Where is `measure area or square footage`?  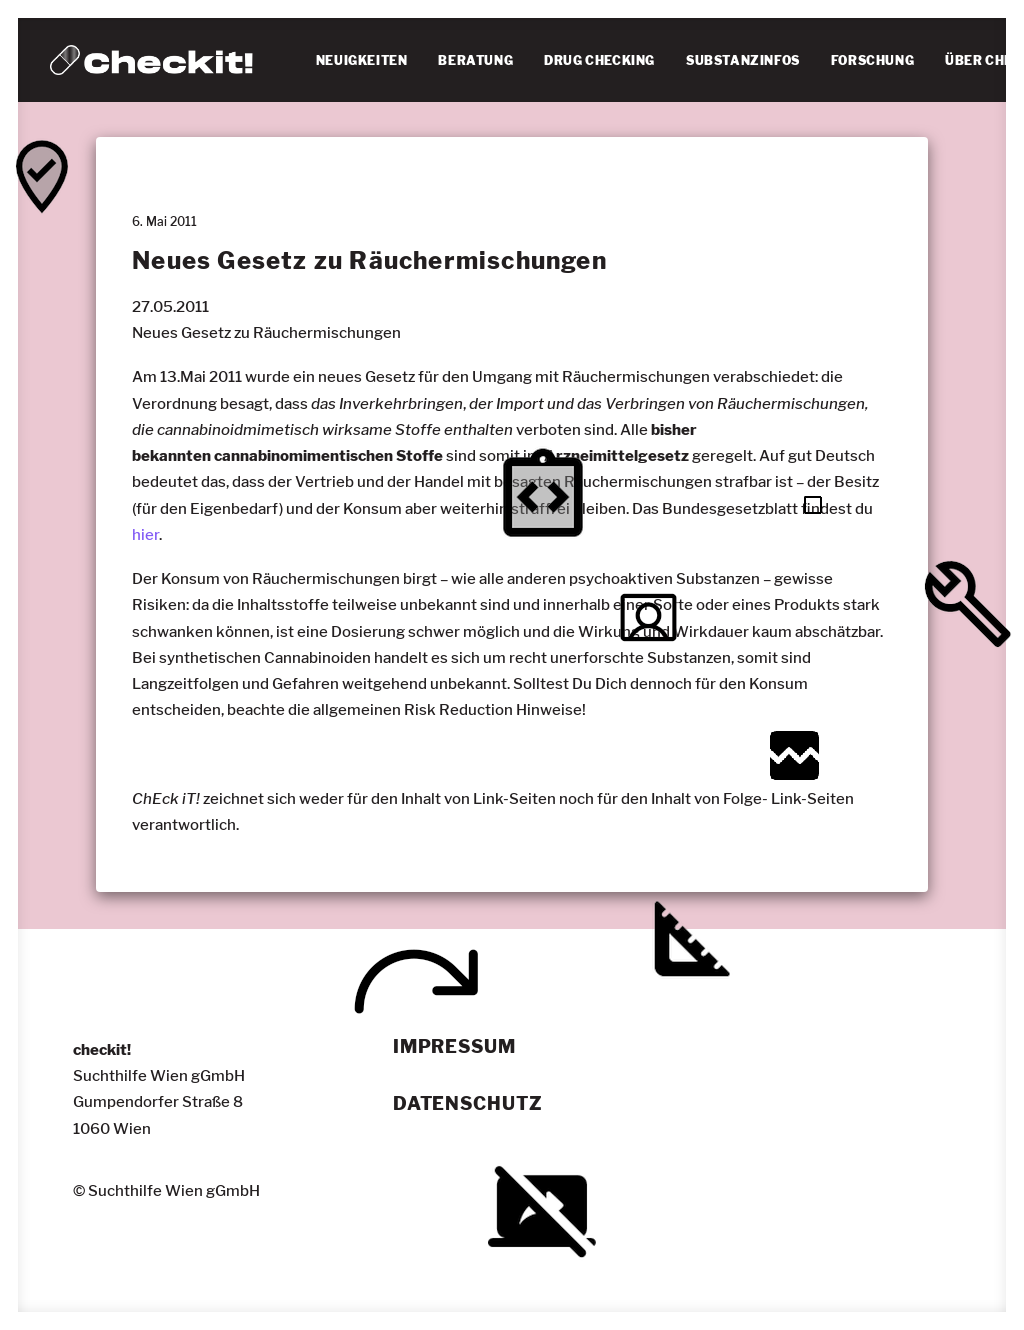
measure area or square footage is located at coordinates (694, 937).